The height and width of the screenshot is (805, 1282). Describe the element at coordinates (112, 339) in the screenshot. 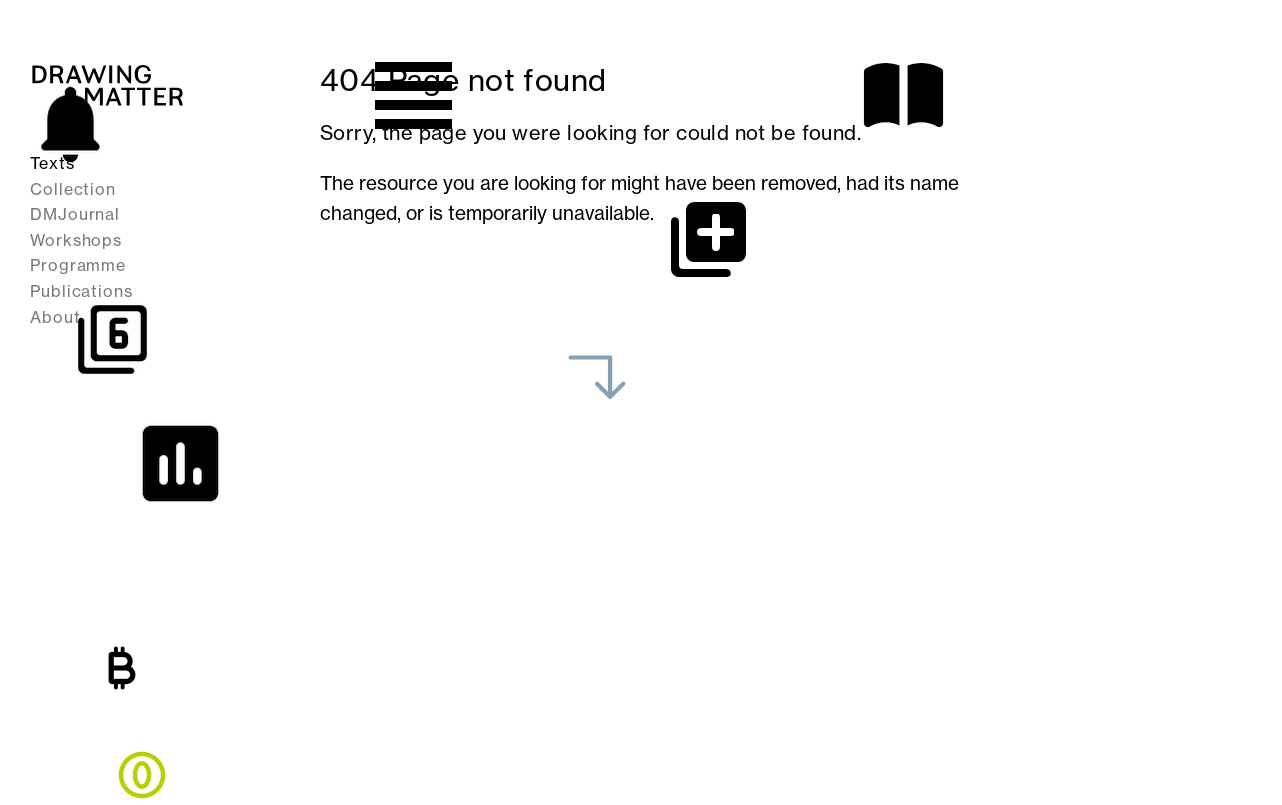

I see `indicates 6 items selected or filtered` at that location.